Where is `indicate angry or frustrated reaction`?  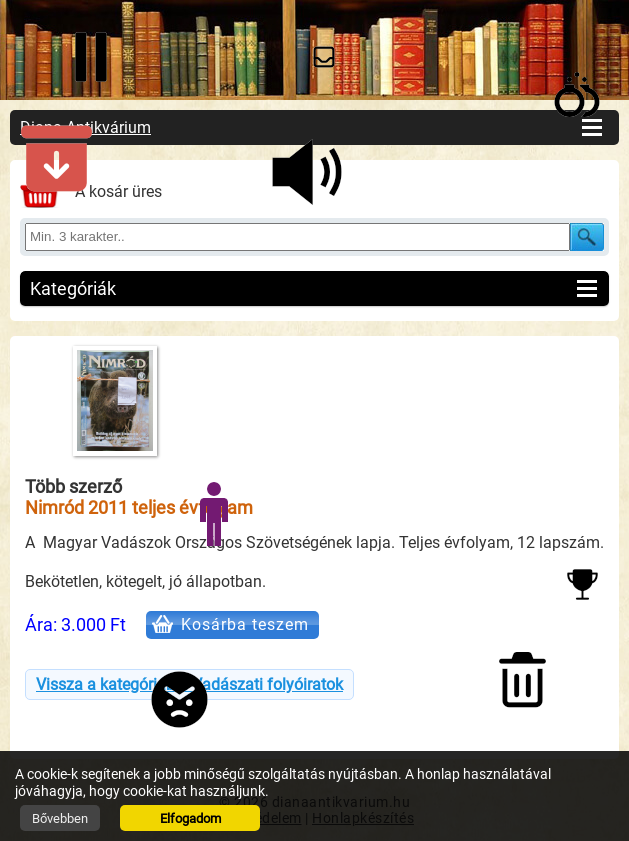 indicate angry or frustrated reaction is located at coordinates (179, 699).